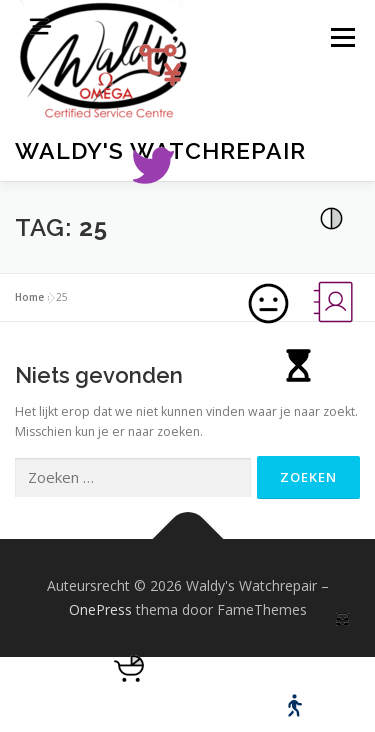 The width and height of the screenshot is (375, 732). I want to click on rate your experience as neutral, so click(268, 303).